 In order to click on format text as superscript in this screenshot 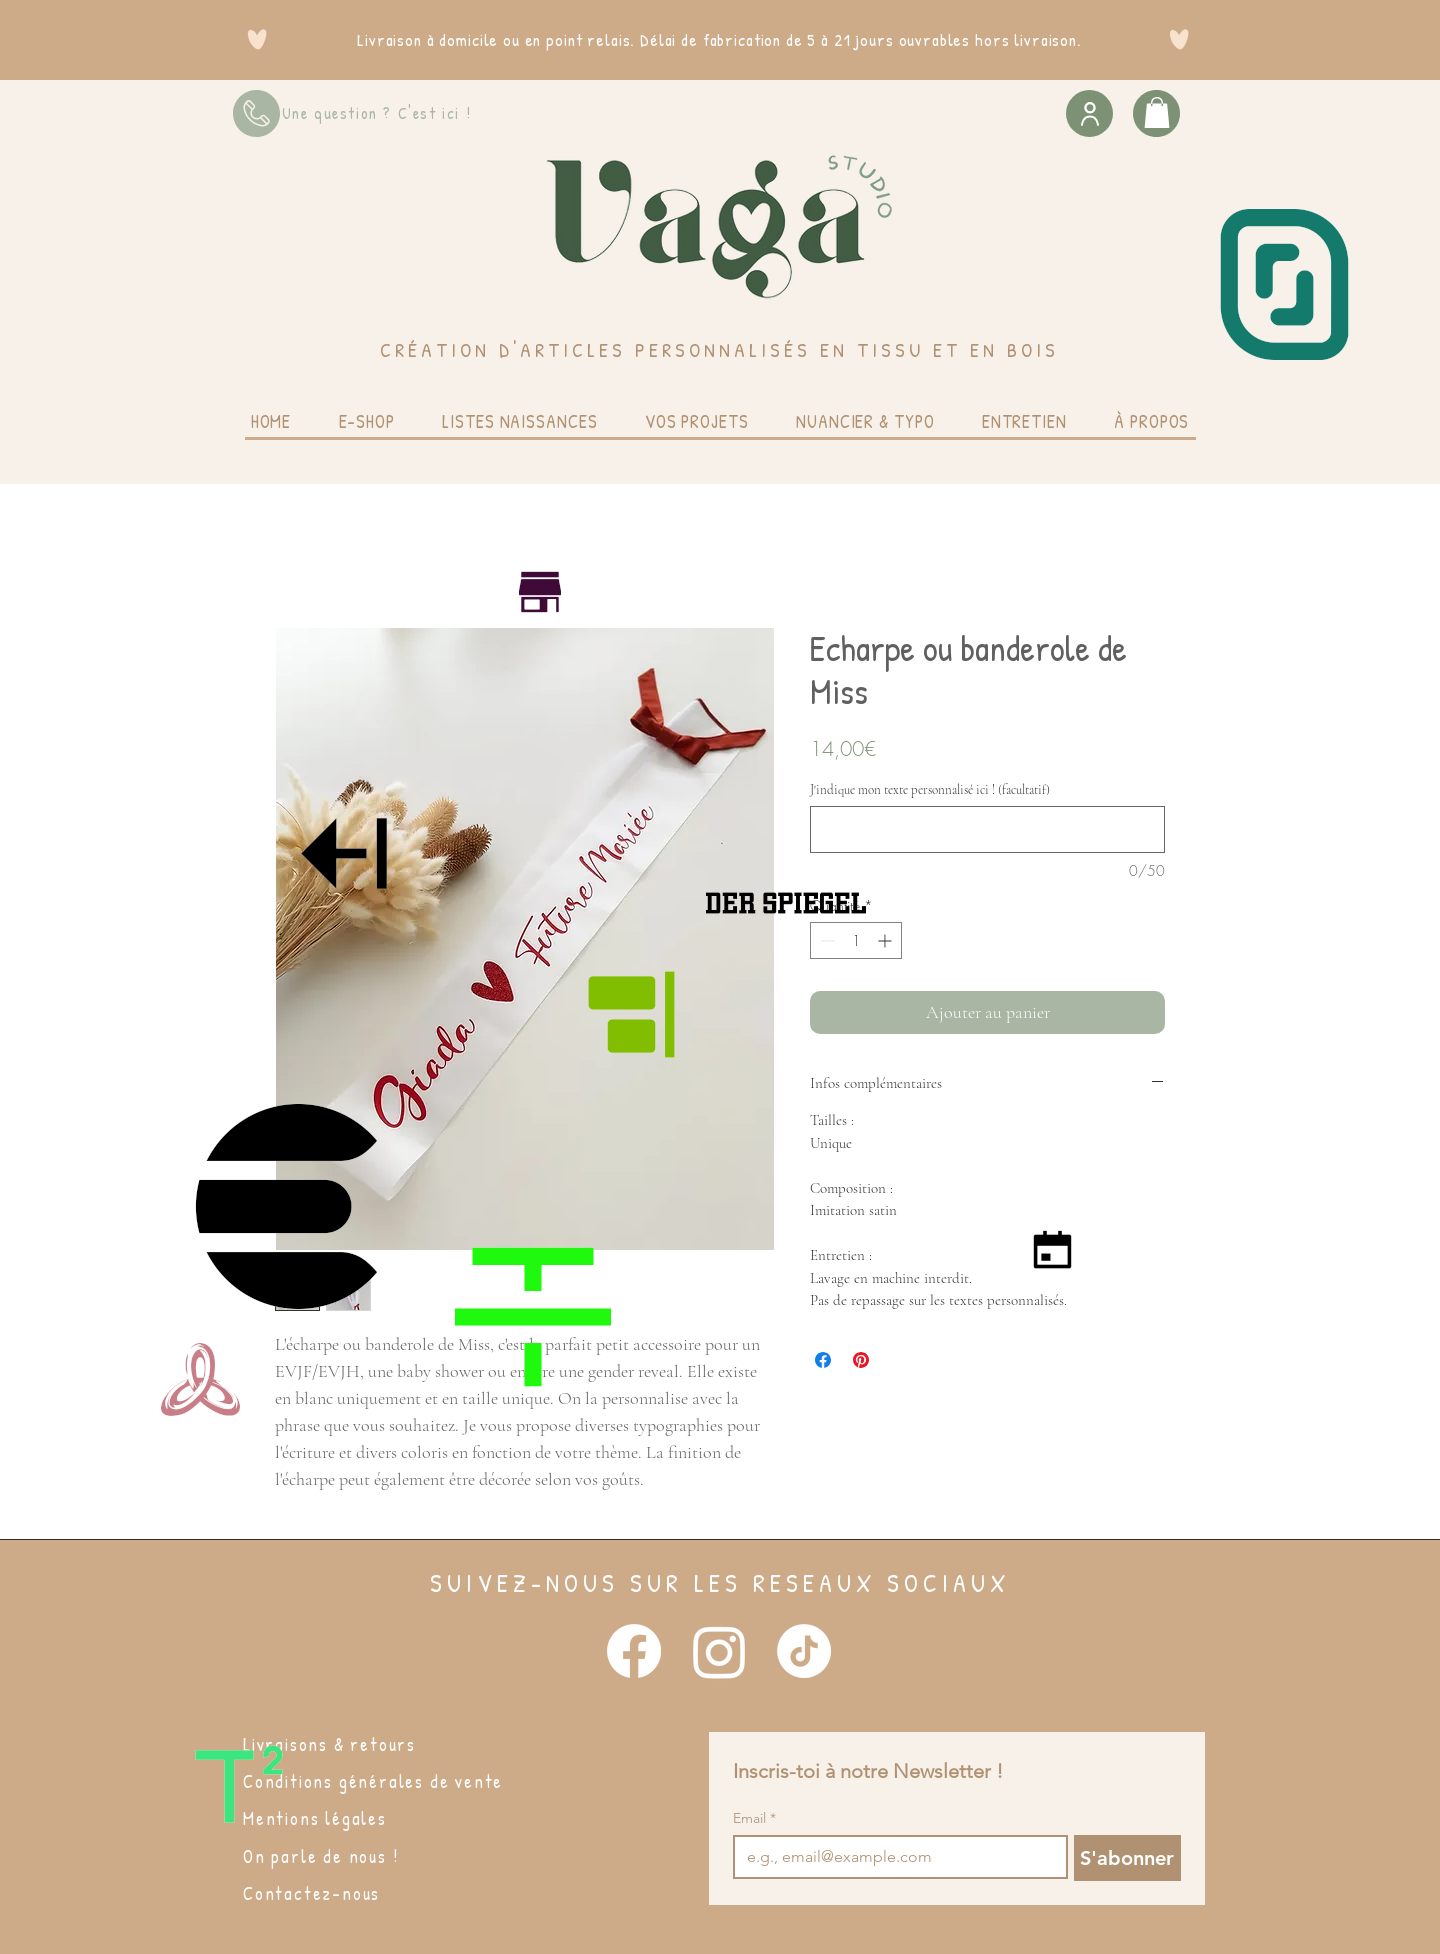, I will do `click(239, 1784)`.